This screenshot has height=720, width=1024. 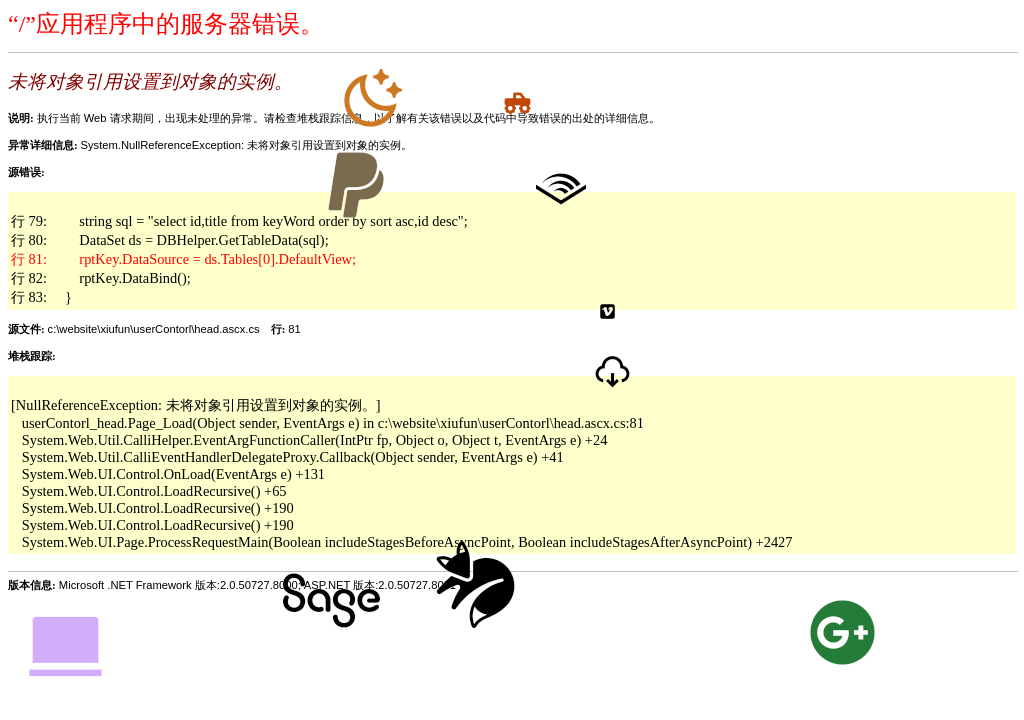 I want to click on open the Kitsu anime tracking app, so click(x=475, y=584).